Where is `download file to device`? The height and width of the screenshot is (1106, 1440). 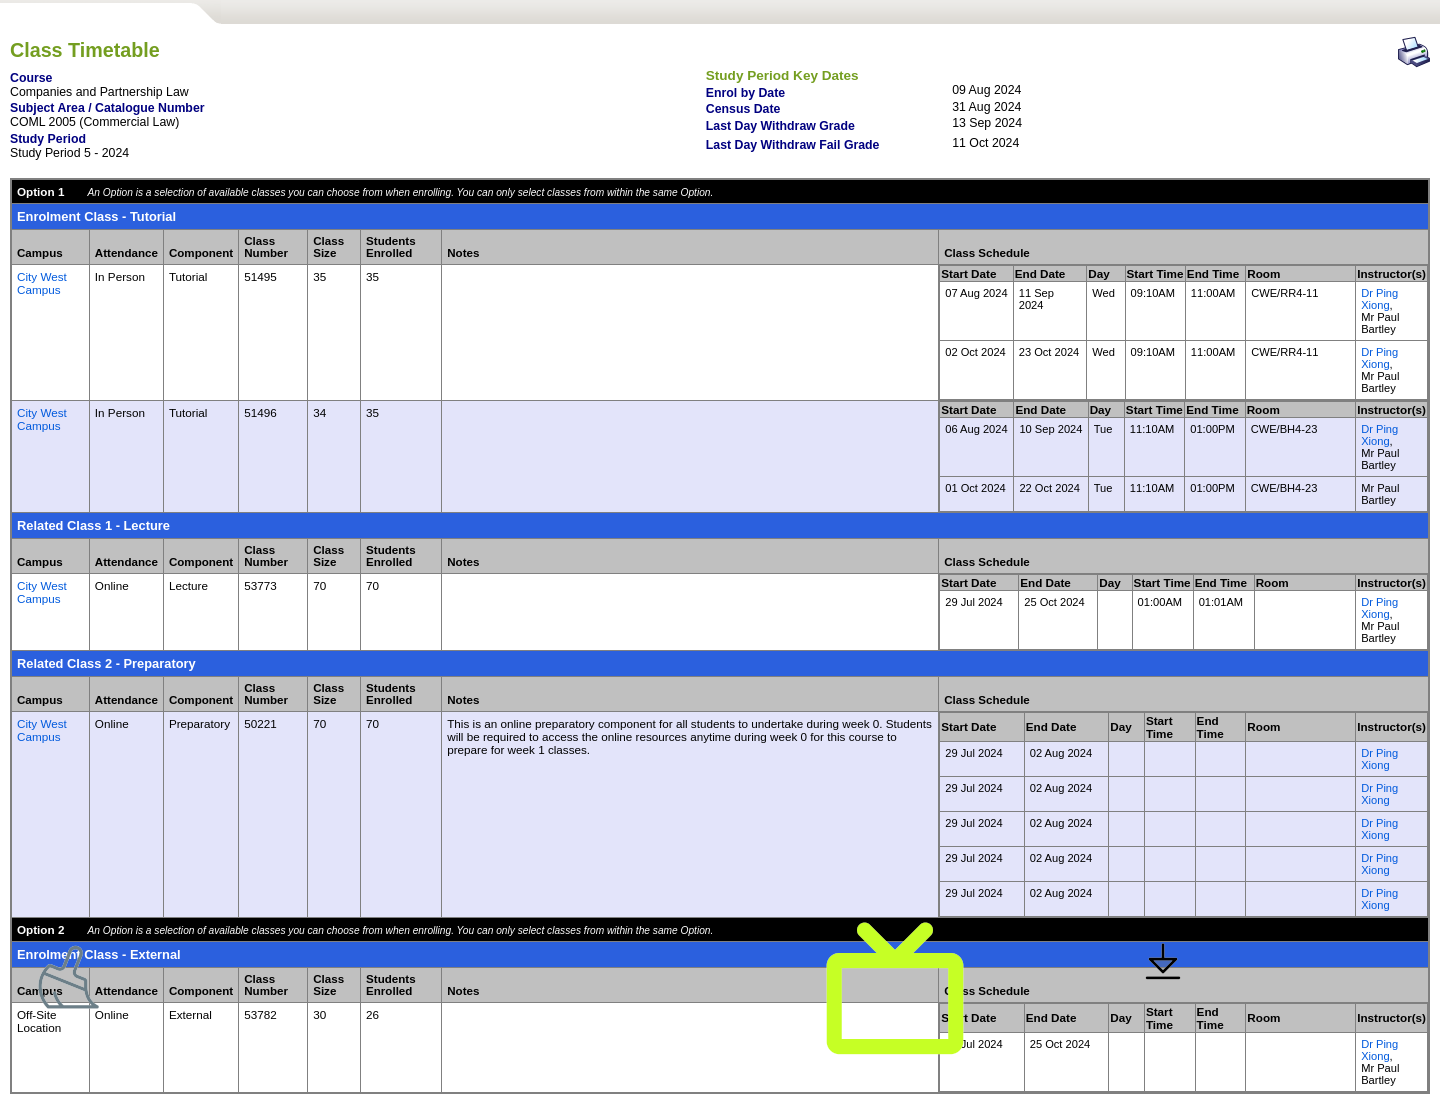 download file to device is located at coordinates (1163, 962).